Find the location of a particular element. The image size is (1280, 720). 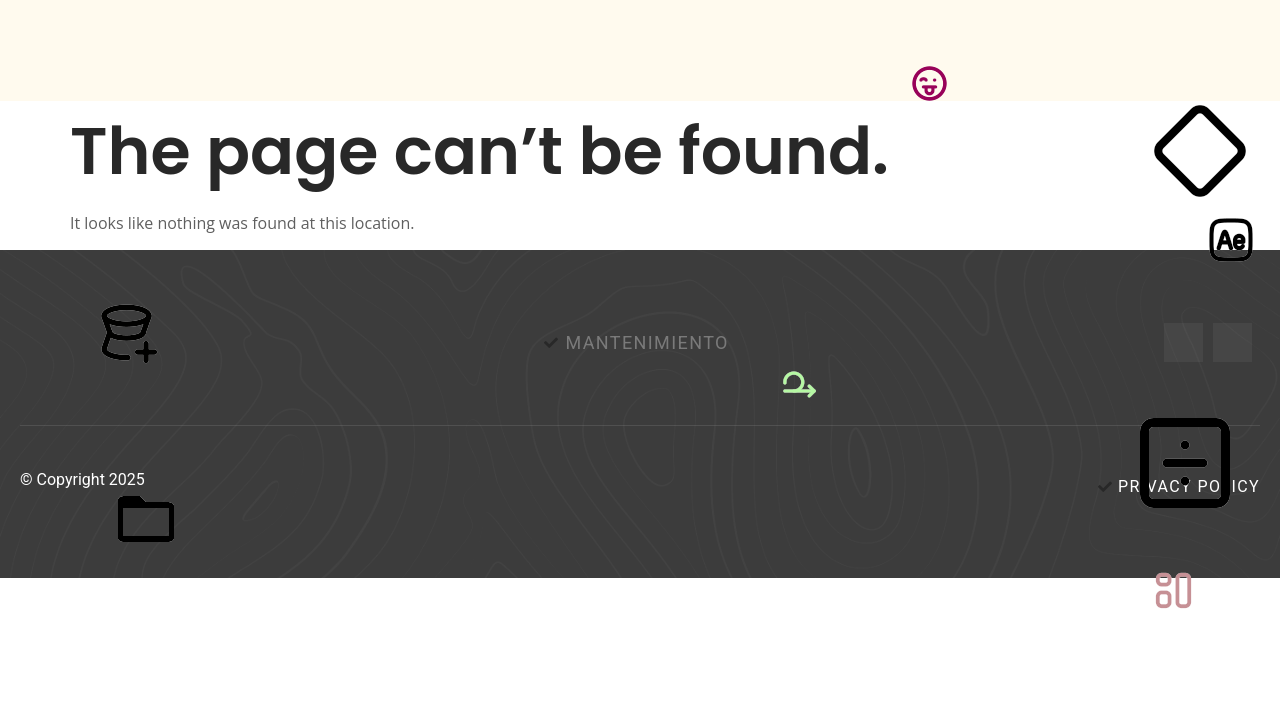

open or access a folder is located at coordinates (146, 519).